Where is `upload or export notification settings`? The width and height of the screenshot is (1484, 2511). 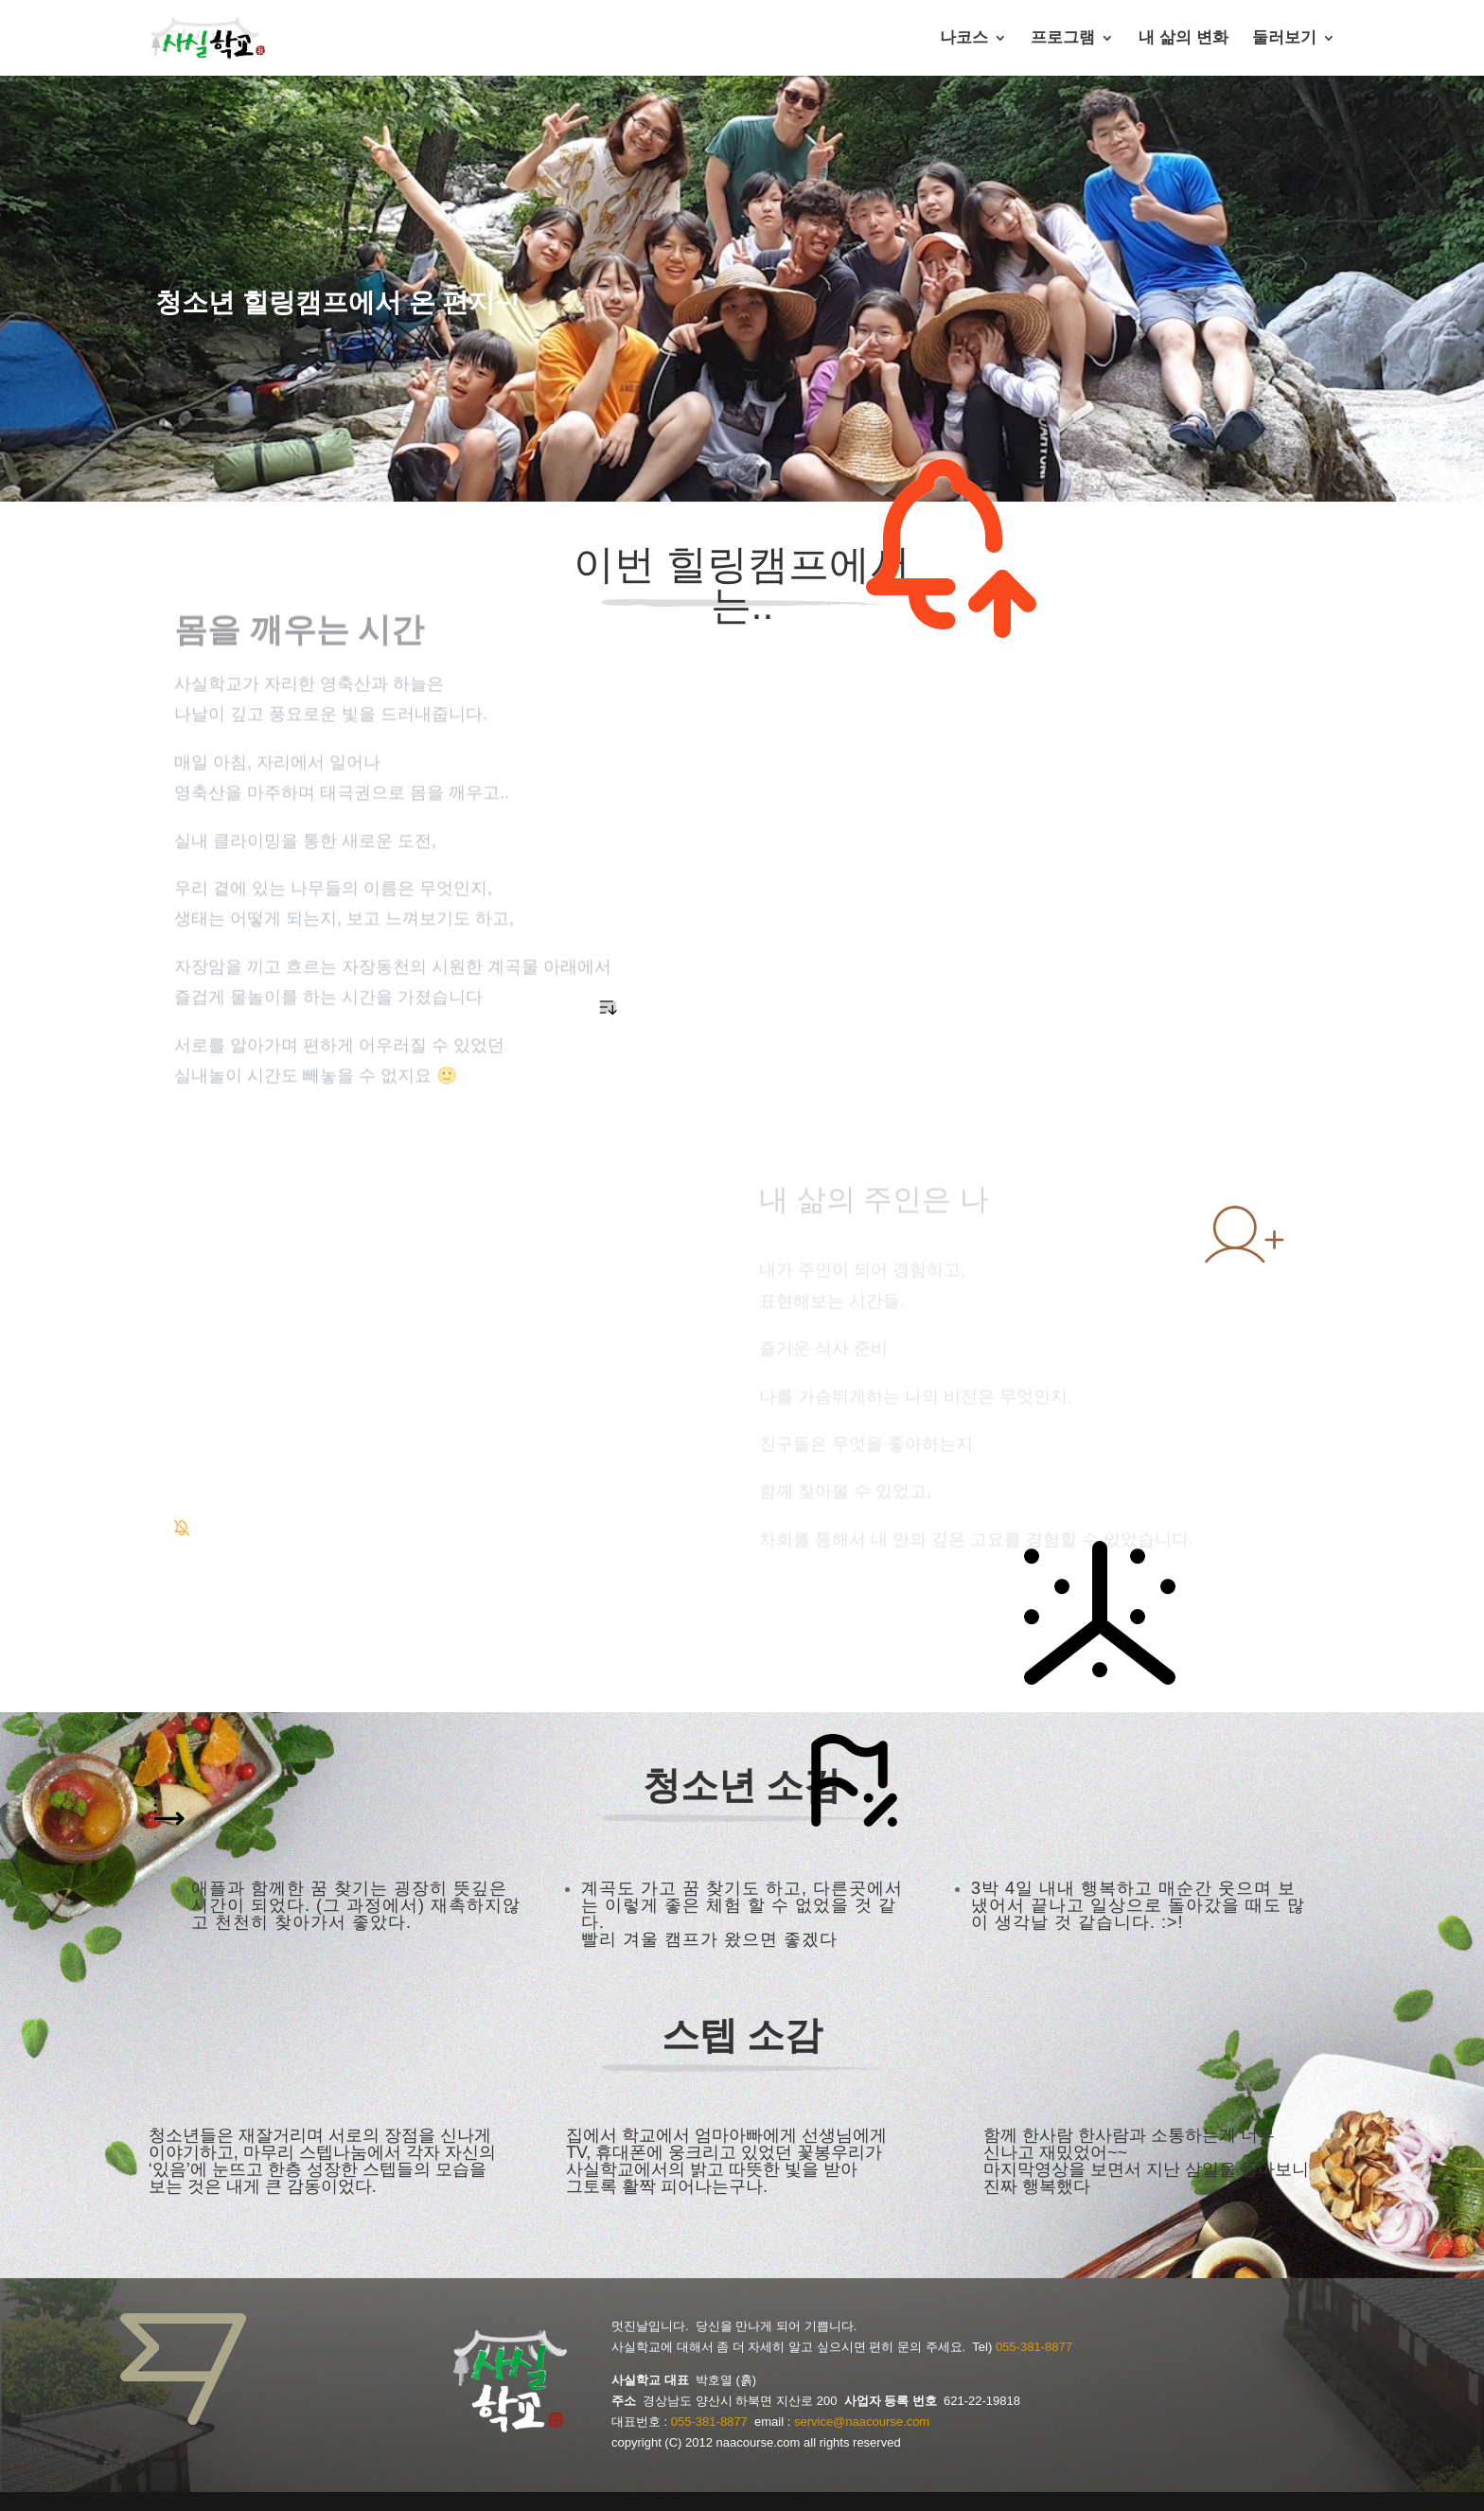
upload or export notification settings is located at coordinates (943, 544).